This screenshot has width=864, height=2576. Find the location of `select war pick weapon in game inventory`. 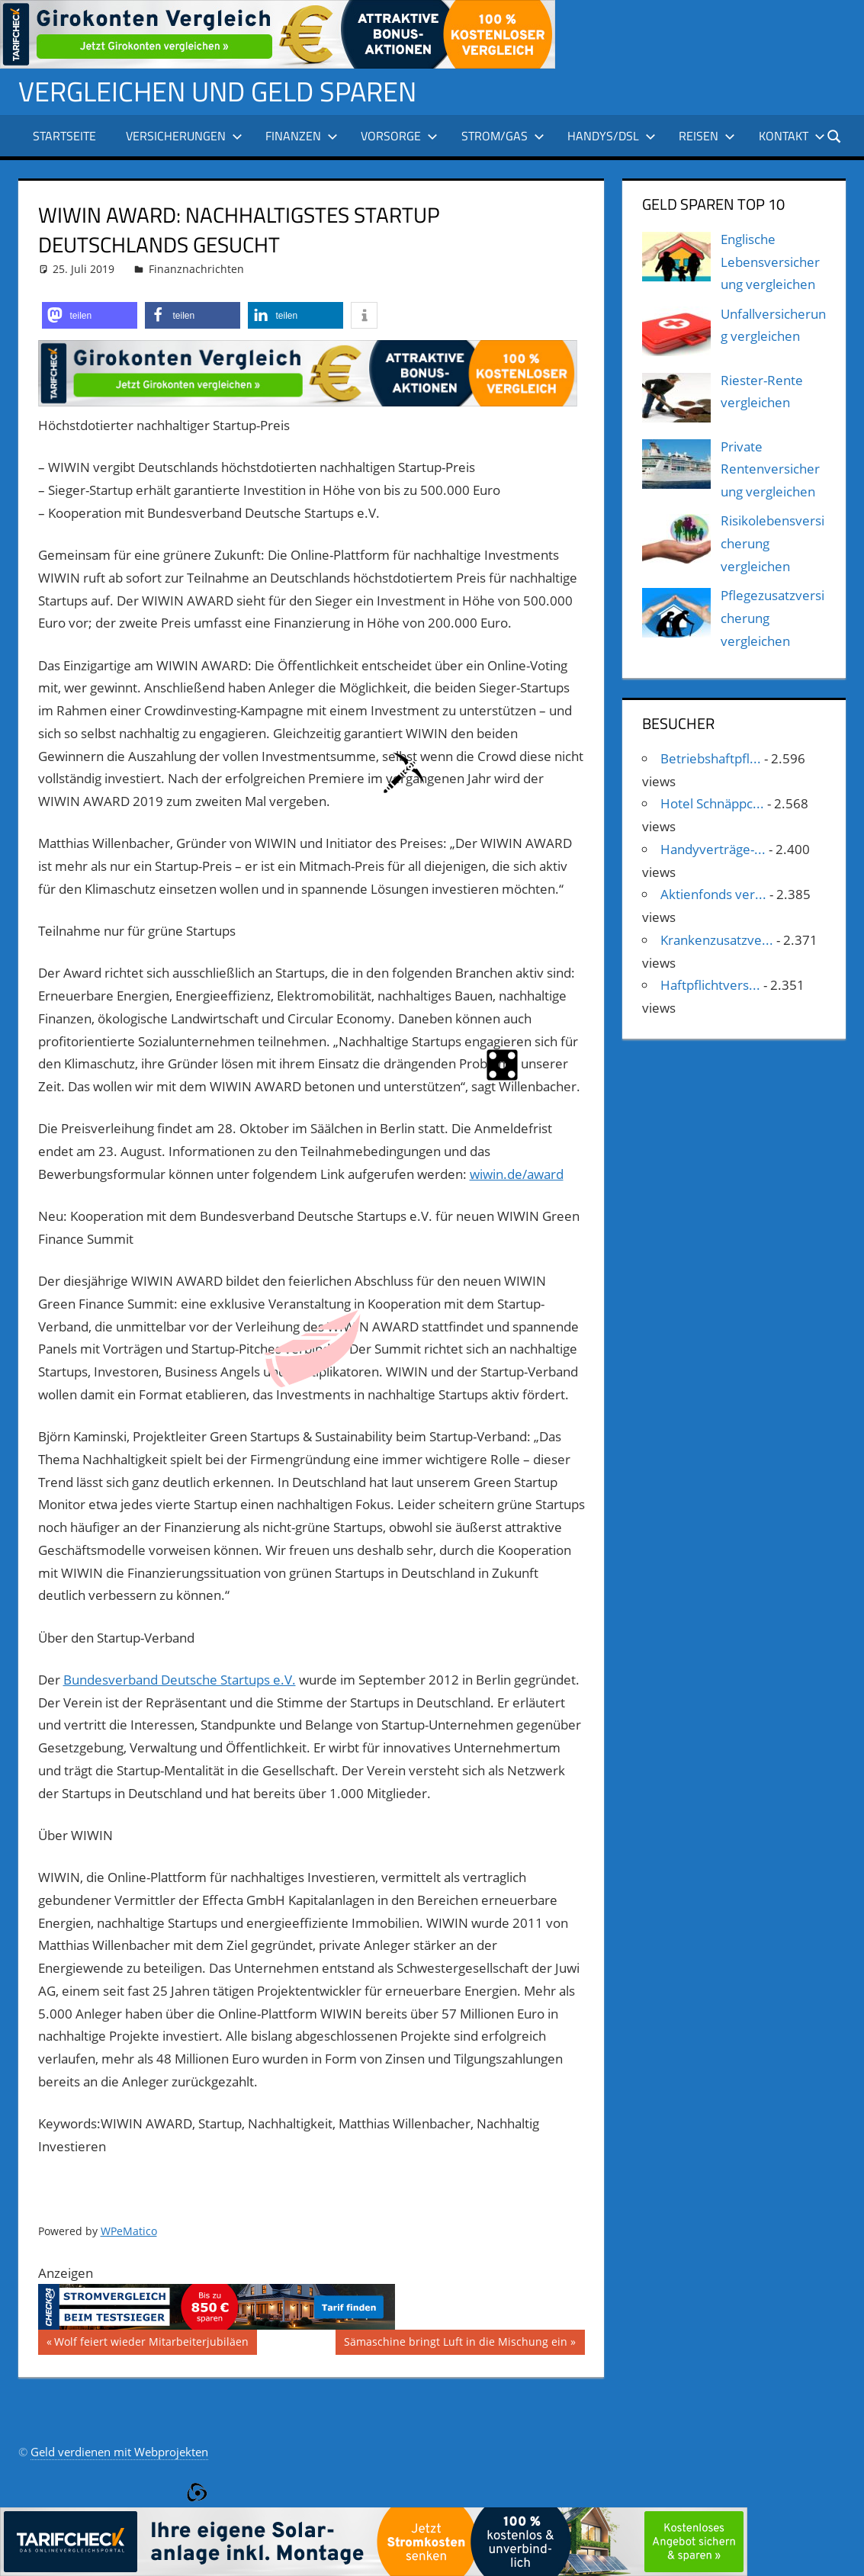

select war pick weapon in game inventory is located at coordinates (403, 772).